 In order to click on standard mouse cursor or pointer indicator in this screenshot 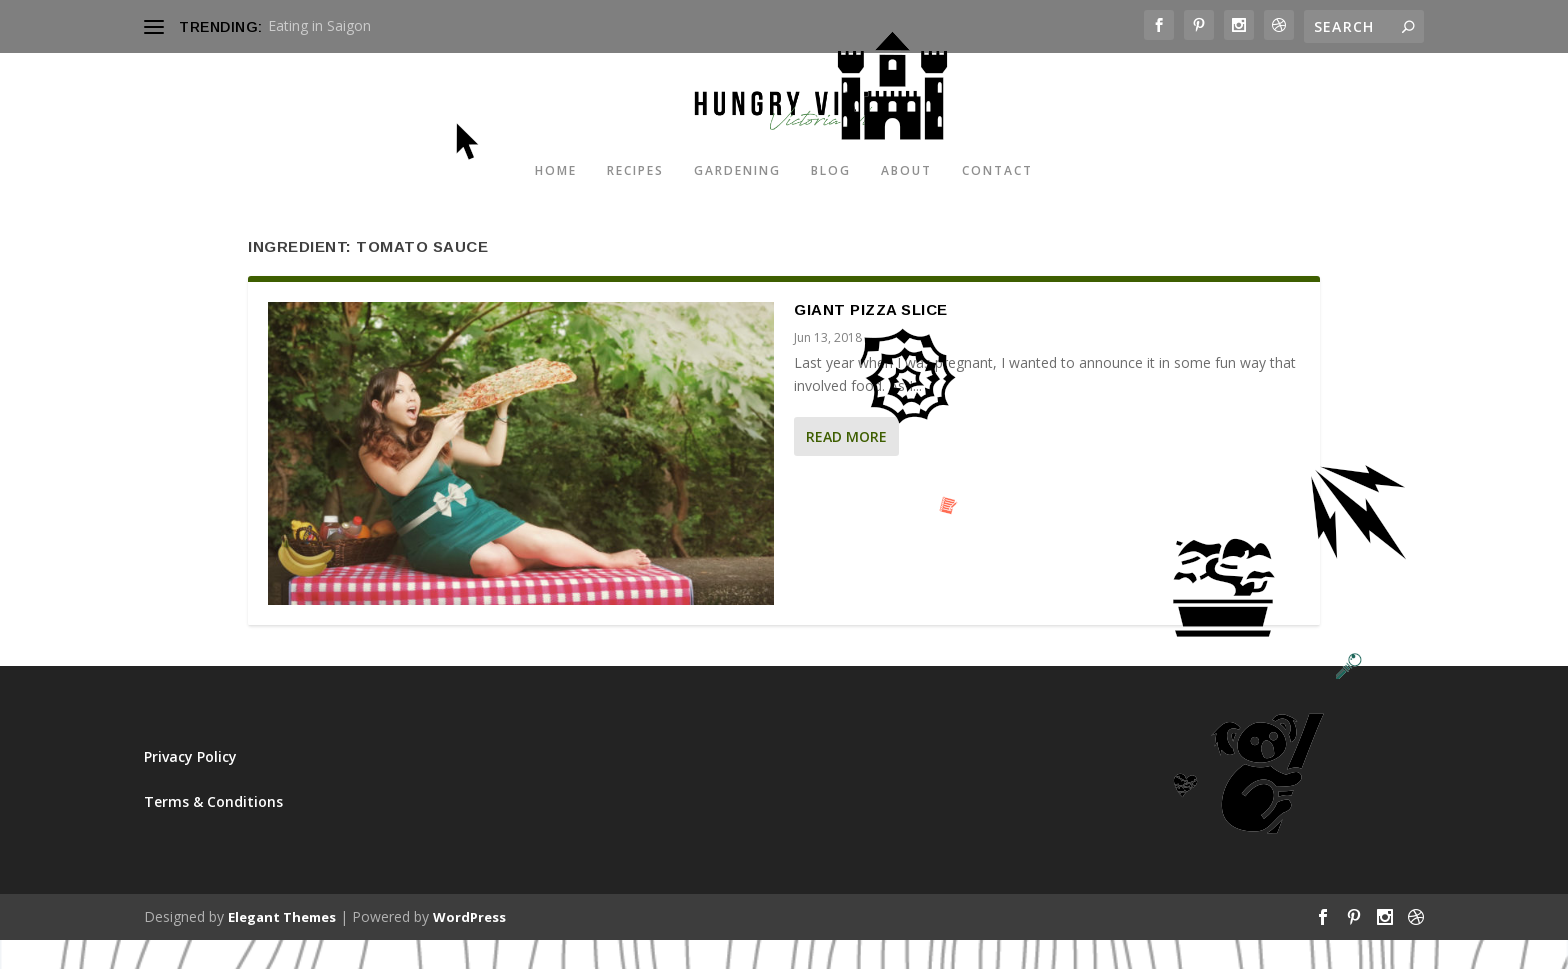, I will do `click(467, 141)`.